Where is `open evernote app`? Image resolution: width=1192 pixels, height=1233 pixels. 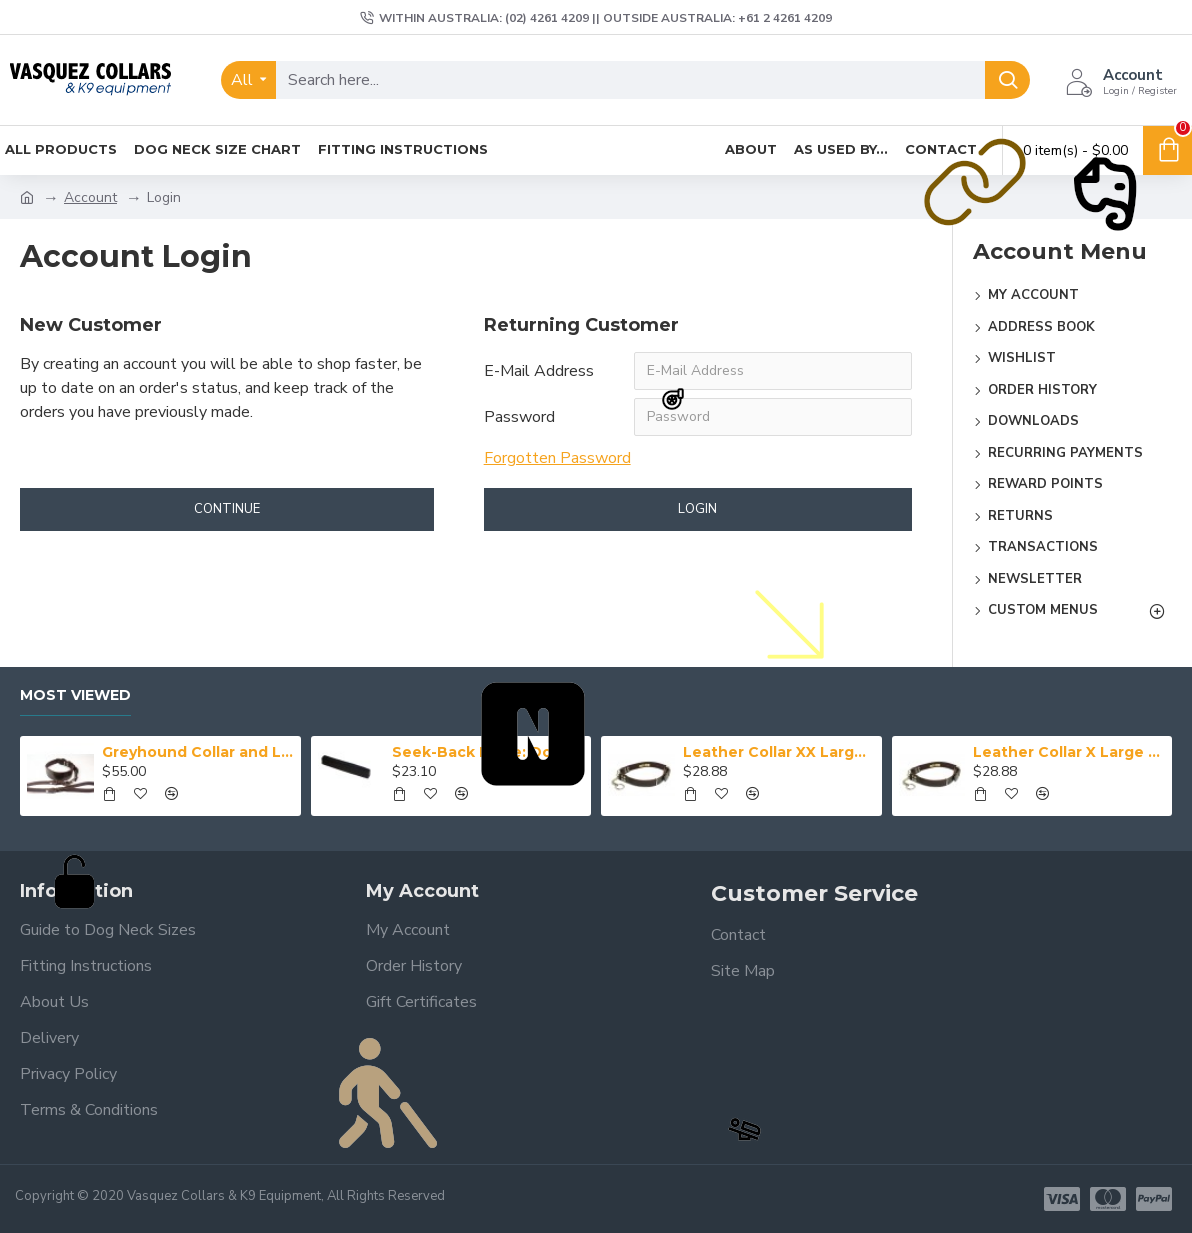
open evernote app is located at coordinates (1107, 194).